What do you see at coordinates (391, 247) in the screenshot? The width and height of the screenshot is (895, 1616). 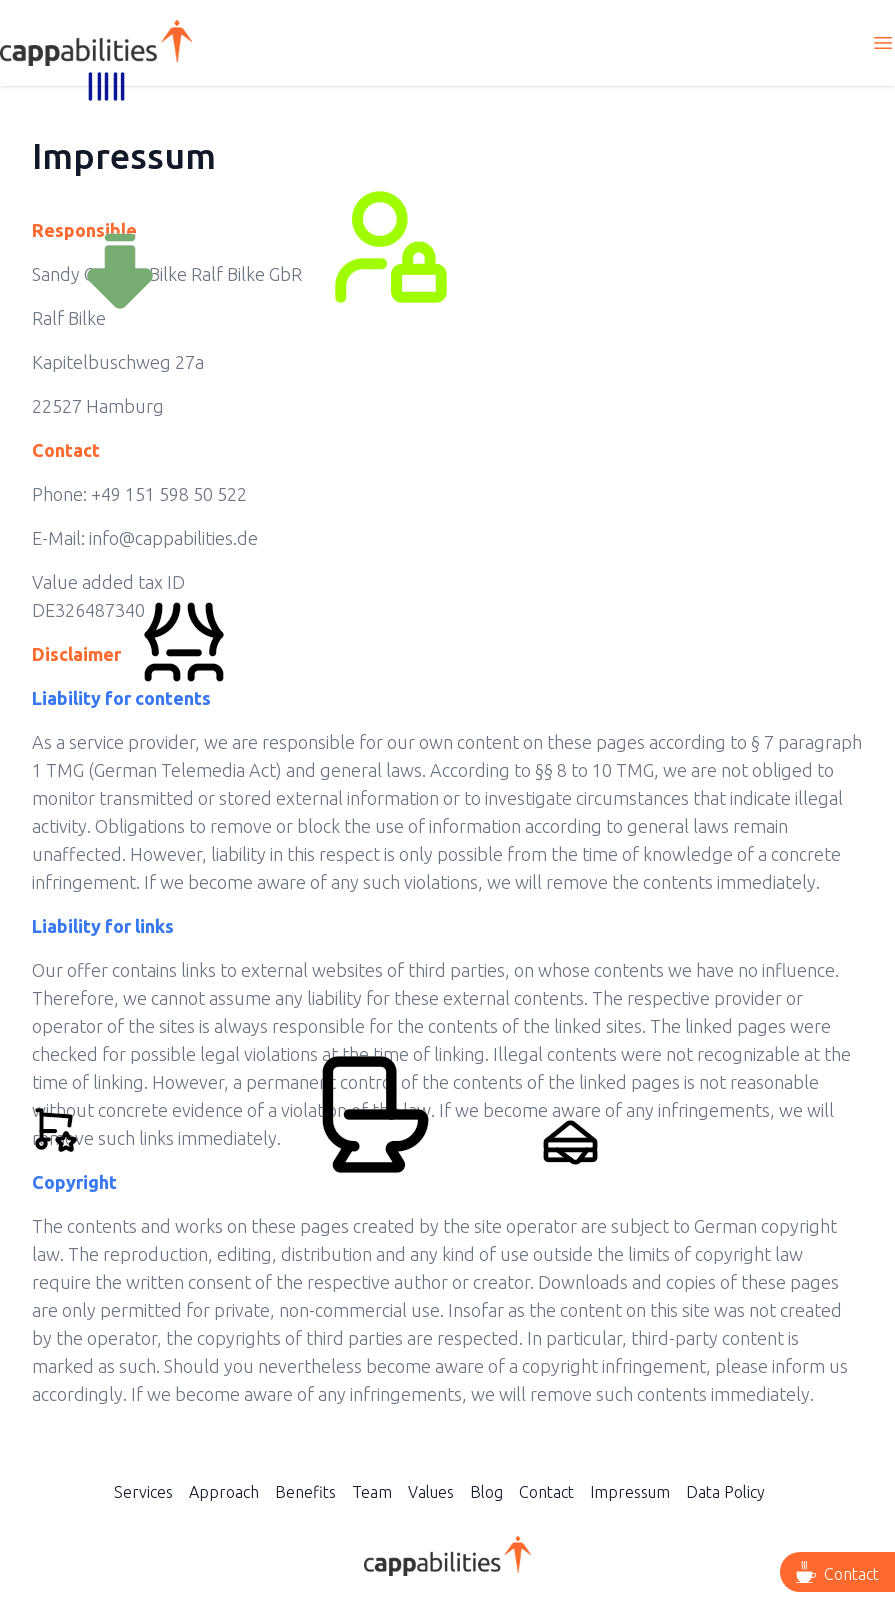 I see `lock or restrict a user account` at bounding box center [391, 247].